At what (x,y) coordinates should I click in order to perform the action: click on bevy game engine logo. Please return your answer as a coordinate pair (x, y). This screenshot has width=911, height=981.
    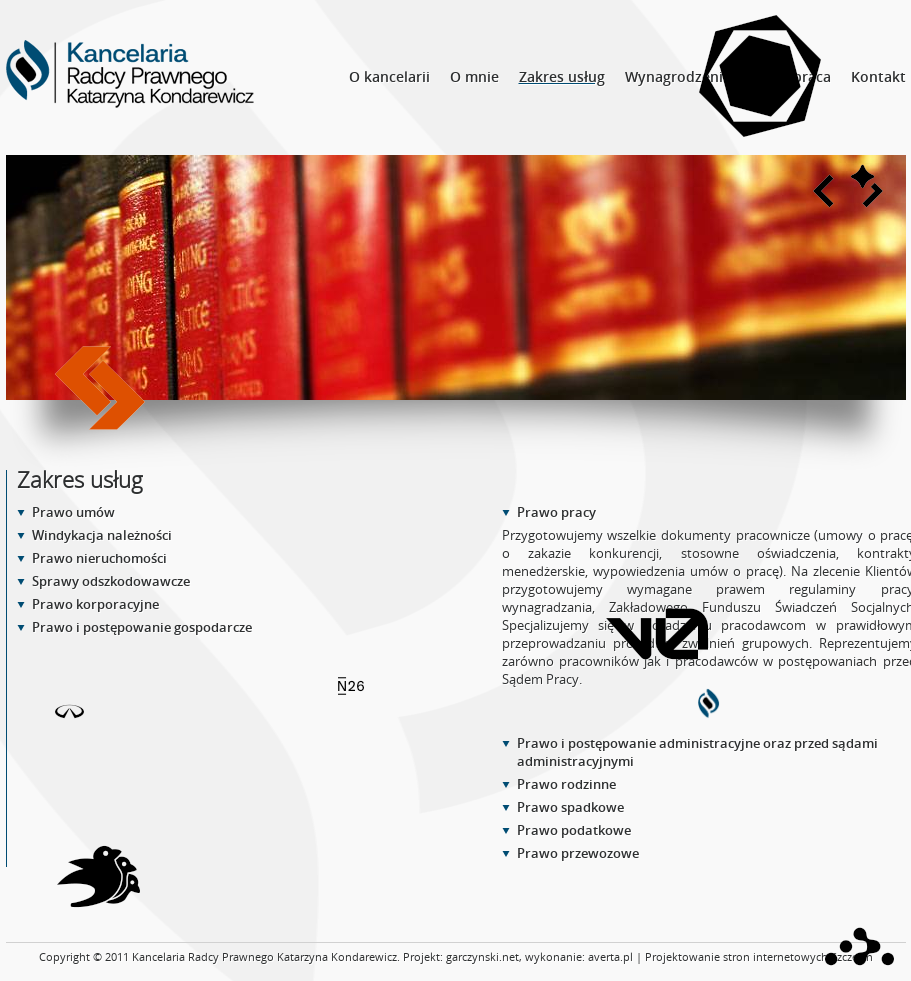
    Looking at the image, I should click on (98, 876).